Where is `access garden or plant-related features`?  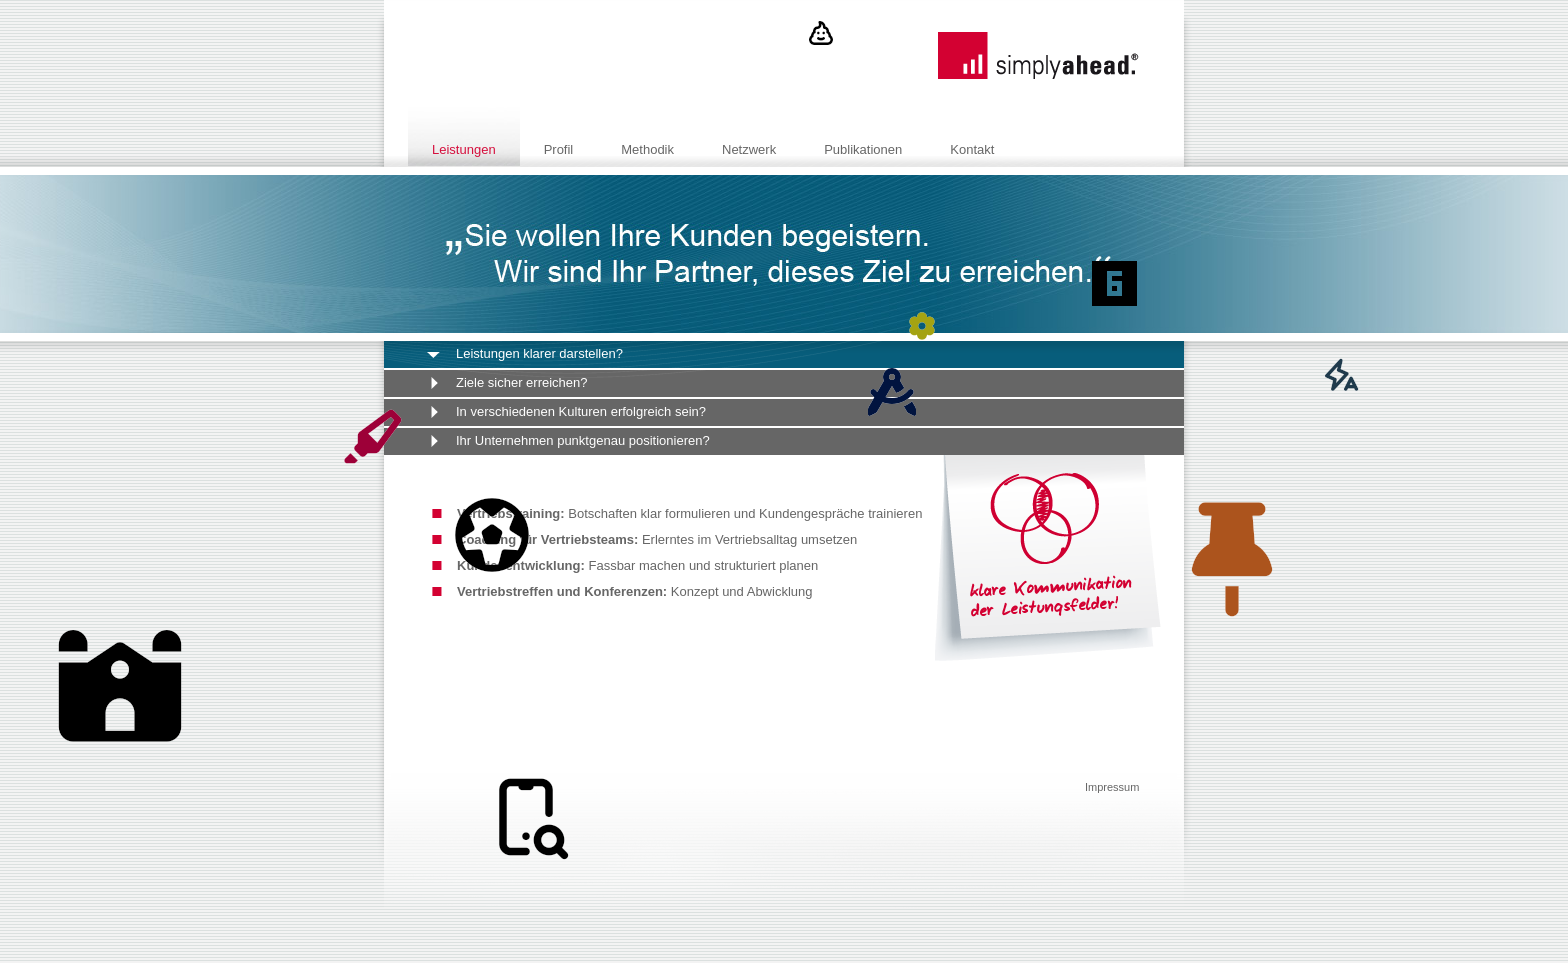 access garden or plant-related features is located at coordinates (922, 326).